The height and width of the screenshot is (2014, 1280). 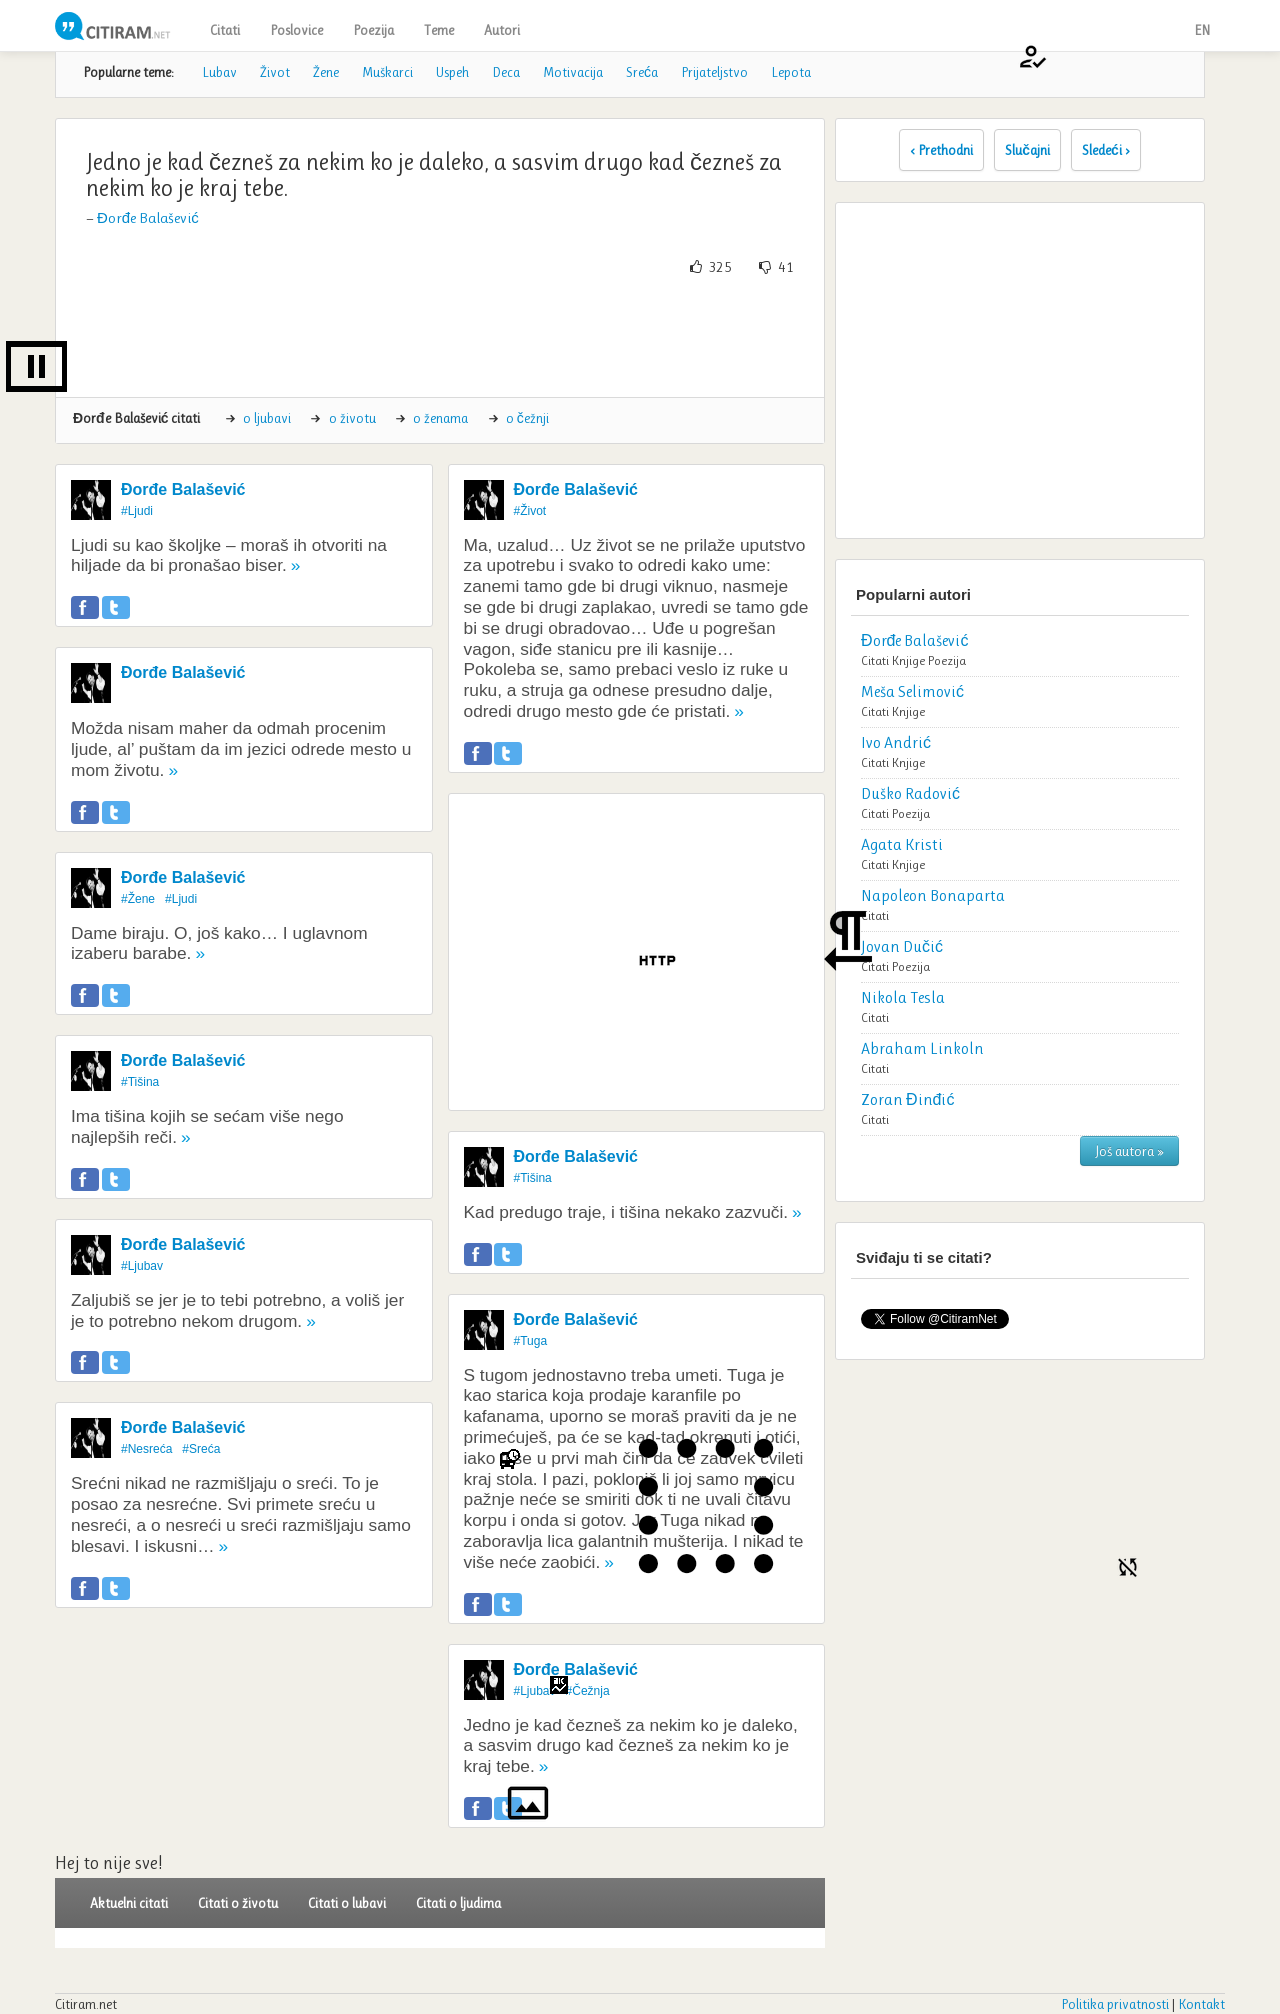 I want to click on pause a presentation or slideshow, so click(x=36, y=366).